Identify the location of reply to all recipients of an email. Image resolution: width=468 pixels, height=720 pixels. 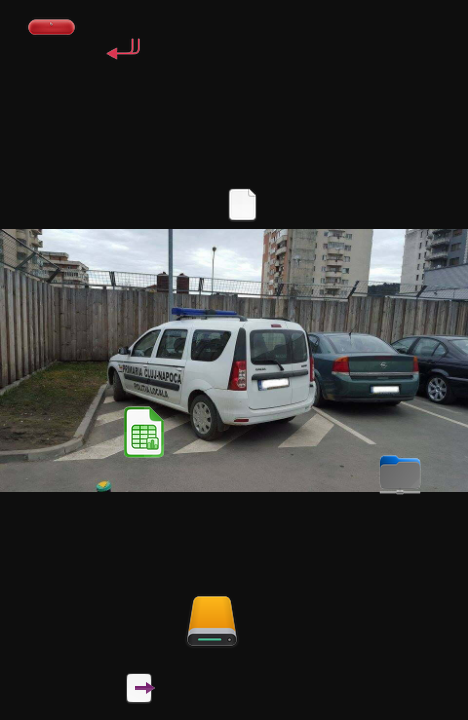
(122, 46).